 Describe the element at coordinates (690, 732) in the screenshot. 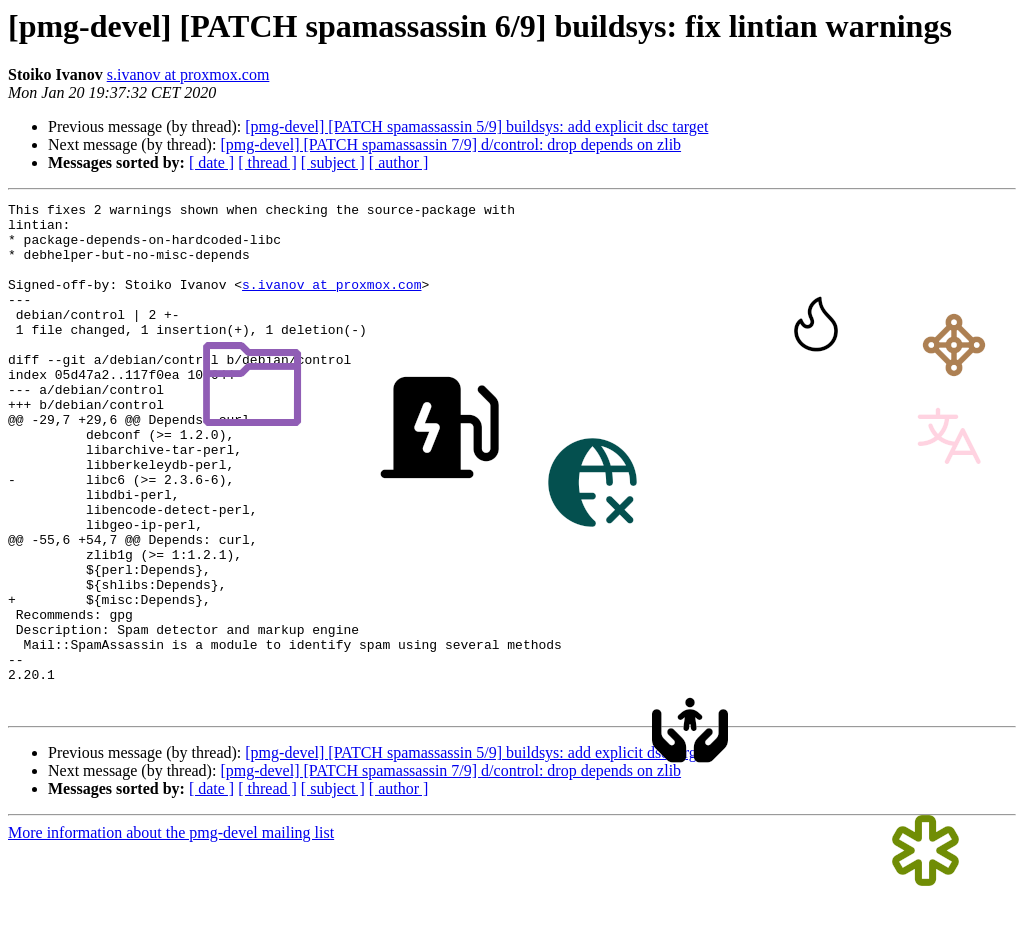

I see `access childcare or family services` at that location.